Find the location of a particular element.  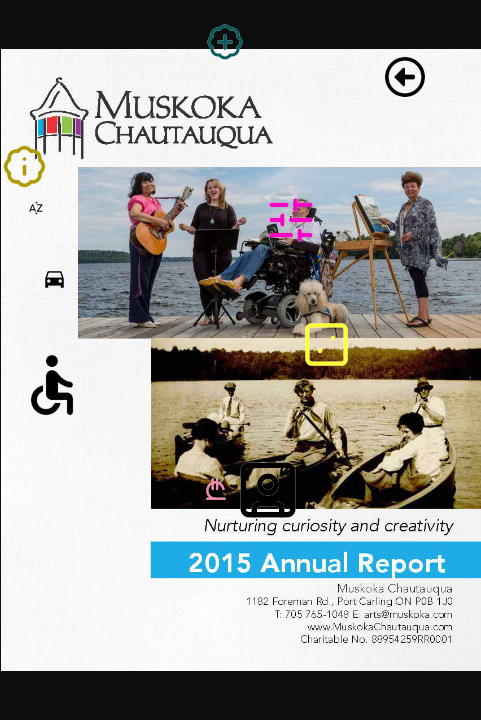

view user profile is located at coordinates (268, 490).